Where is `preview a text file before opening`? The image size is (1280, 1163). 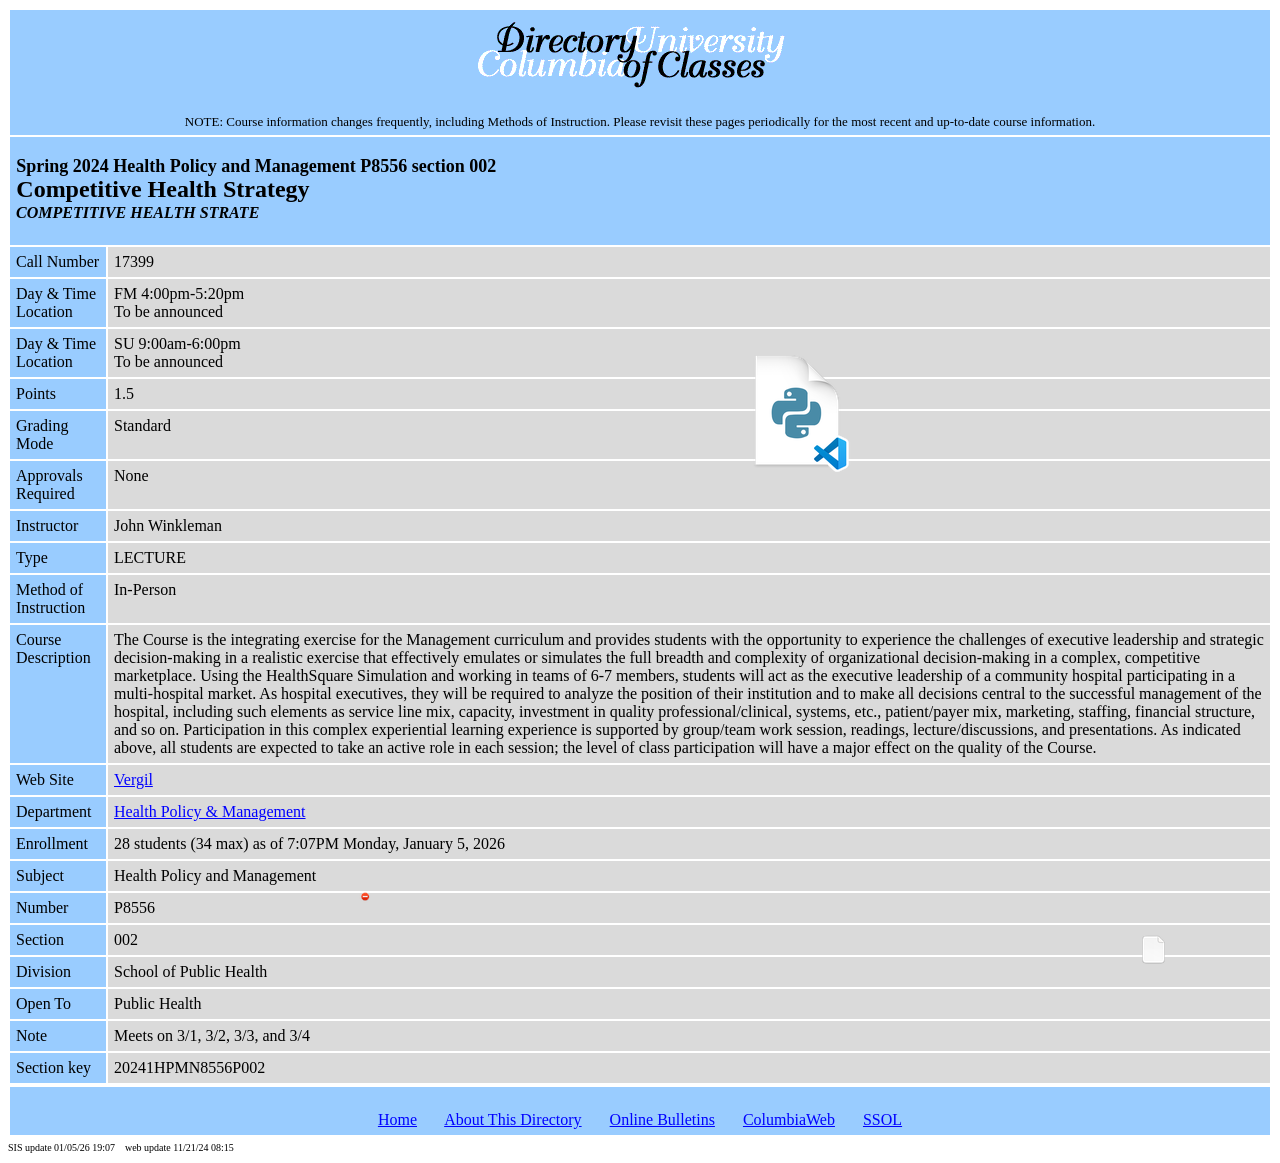 preview a text file before opening is located at coordinates (1153, 949).